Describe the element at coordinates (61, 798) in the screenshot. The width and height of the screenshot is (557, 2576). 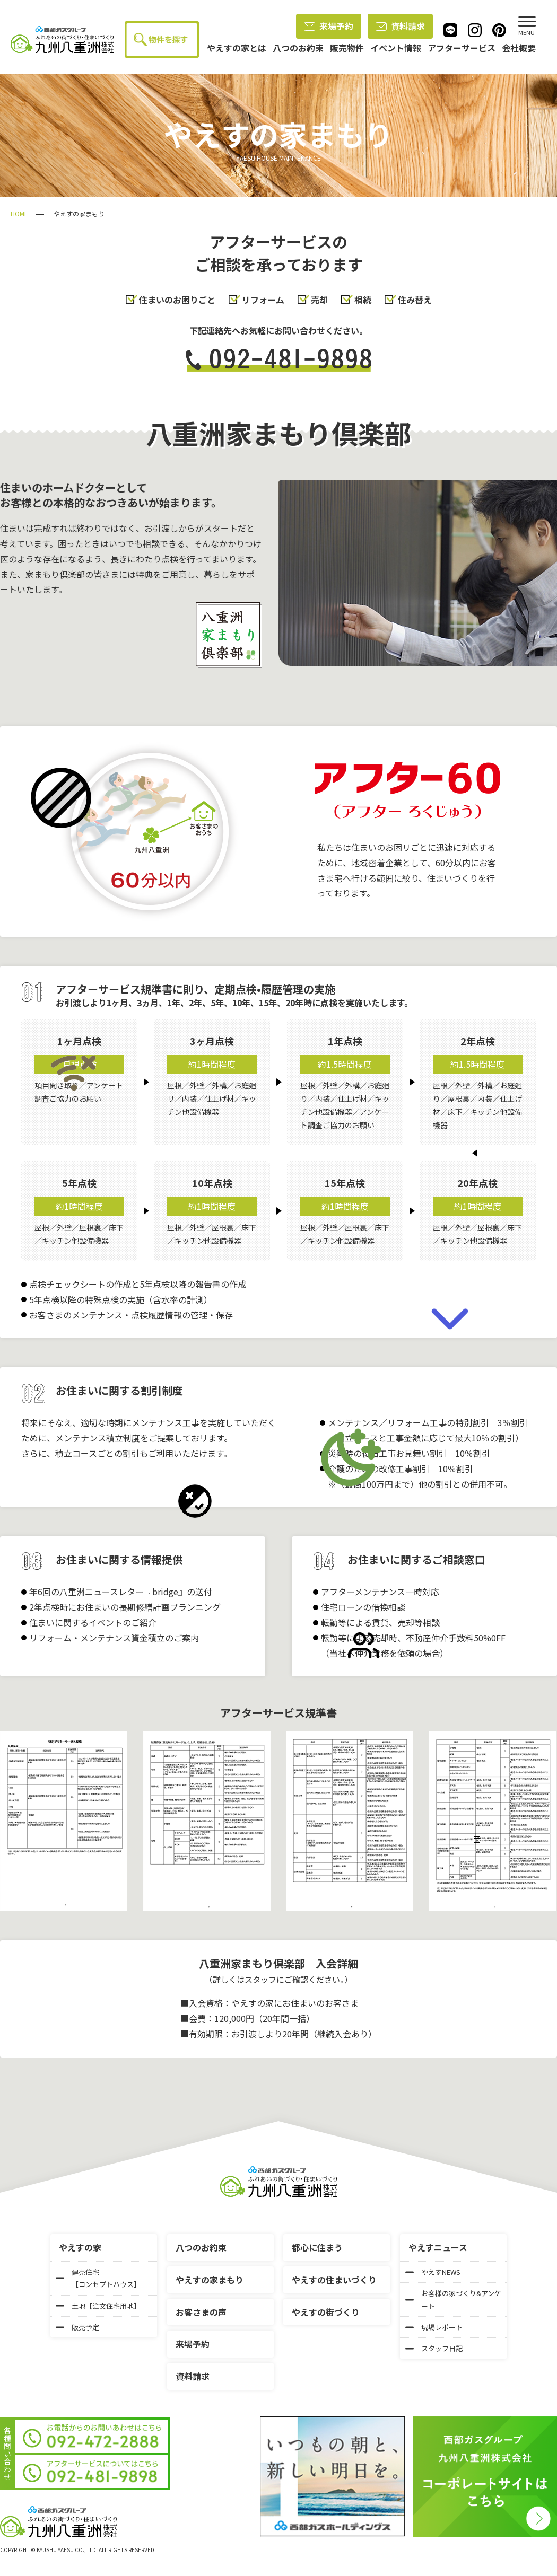
I see `indicates a blocked or prohibited action` at that location.